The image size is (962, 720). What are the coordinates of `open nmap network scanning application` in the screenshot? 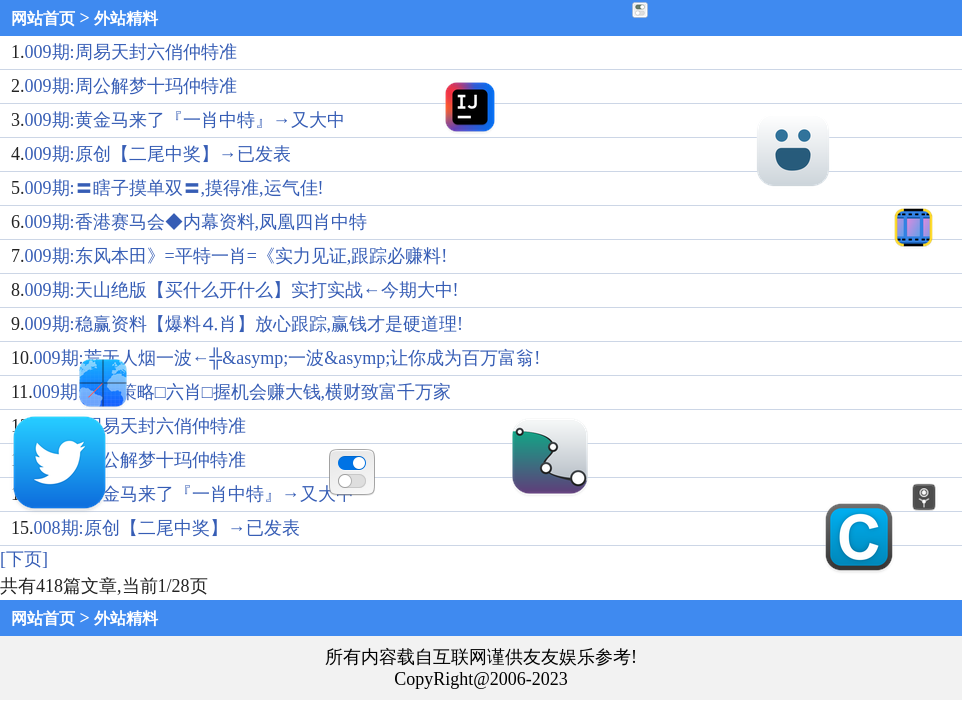 It's located at (103, 383).